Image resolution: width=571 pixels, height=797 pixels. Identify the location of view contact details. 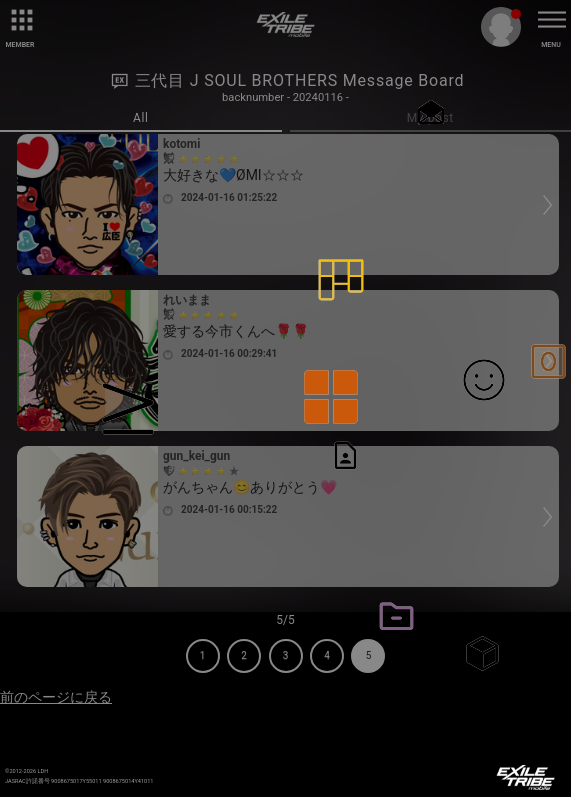
(345, 455).